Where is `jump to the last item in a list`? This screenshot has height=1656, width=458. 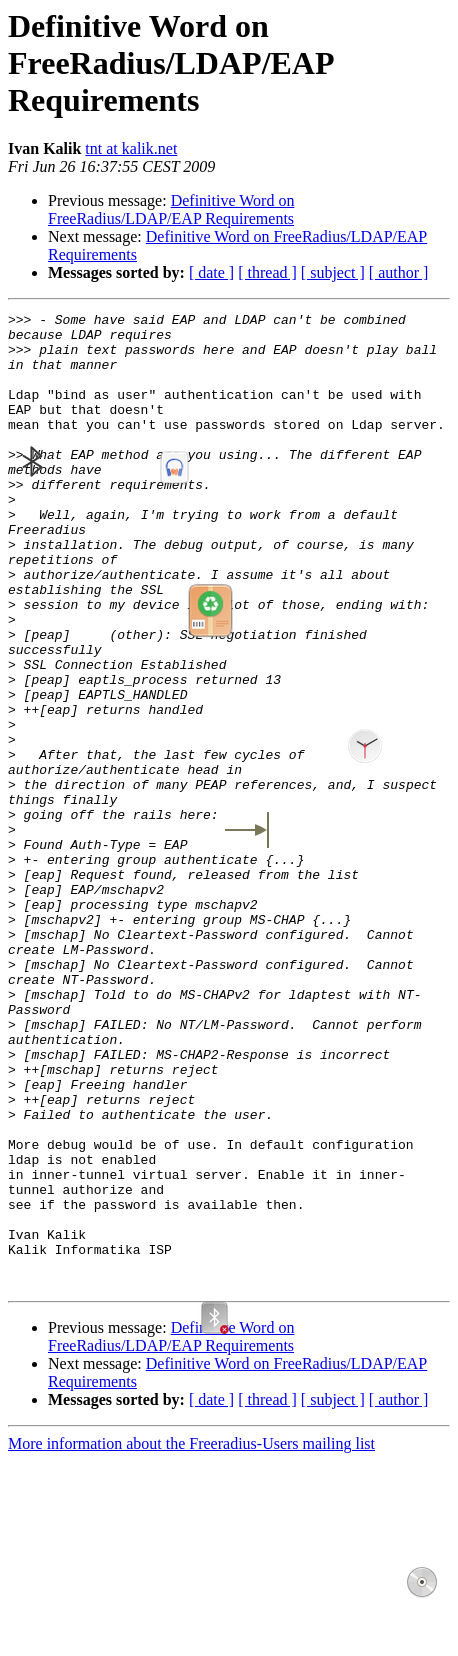 jump to the last item in a list is located at coordinates (247, 830).